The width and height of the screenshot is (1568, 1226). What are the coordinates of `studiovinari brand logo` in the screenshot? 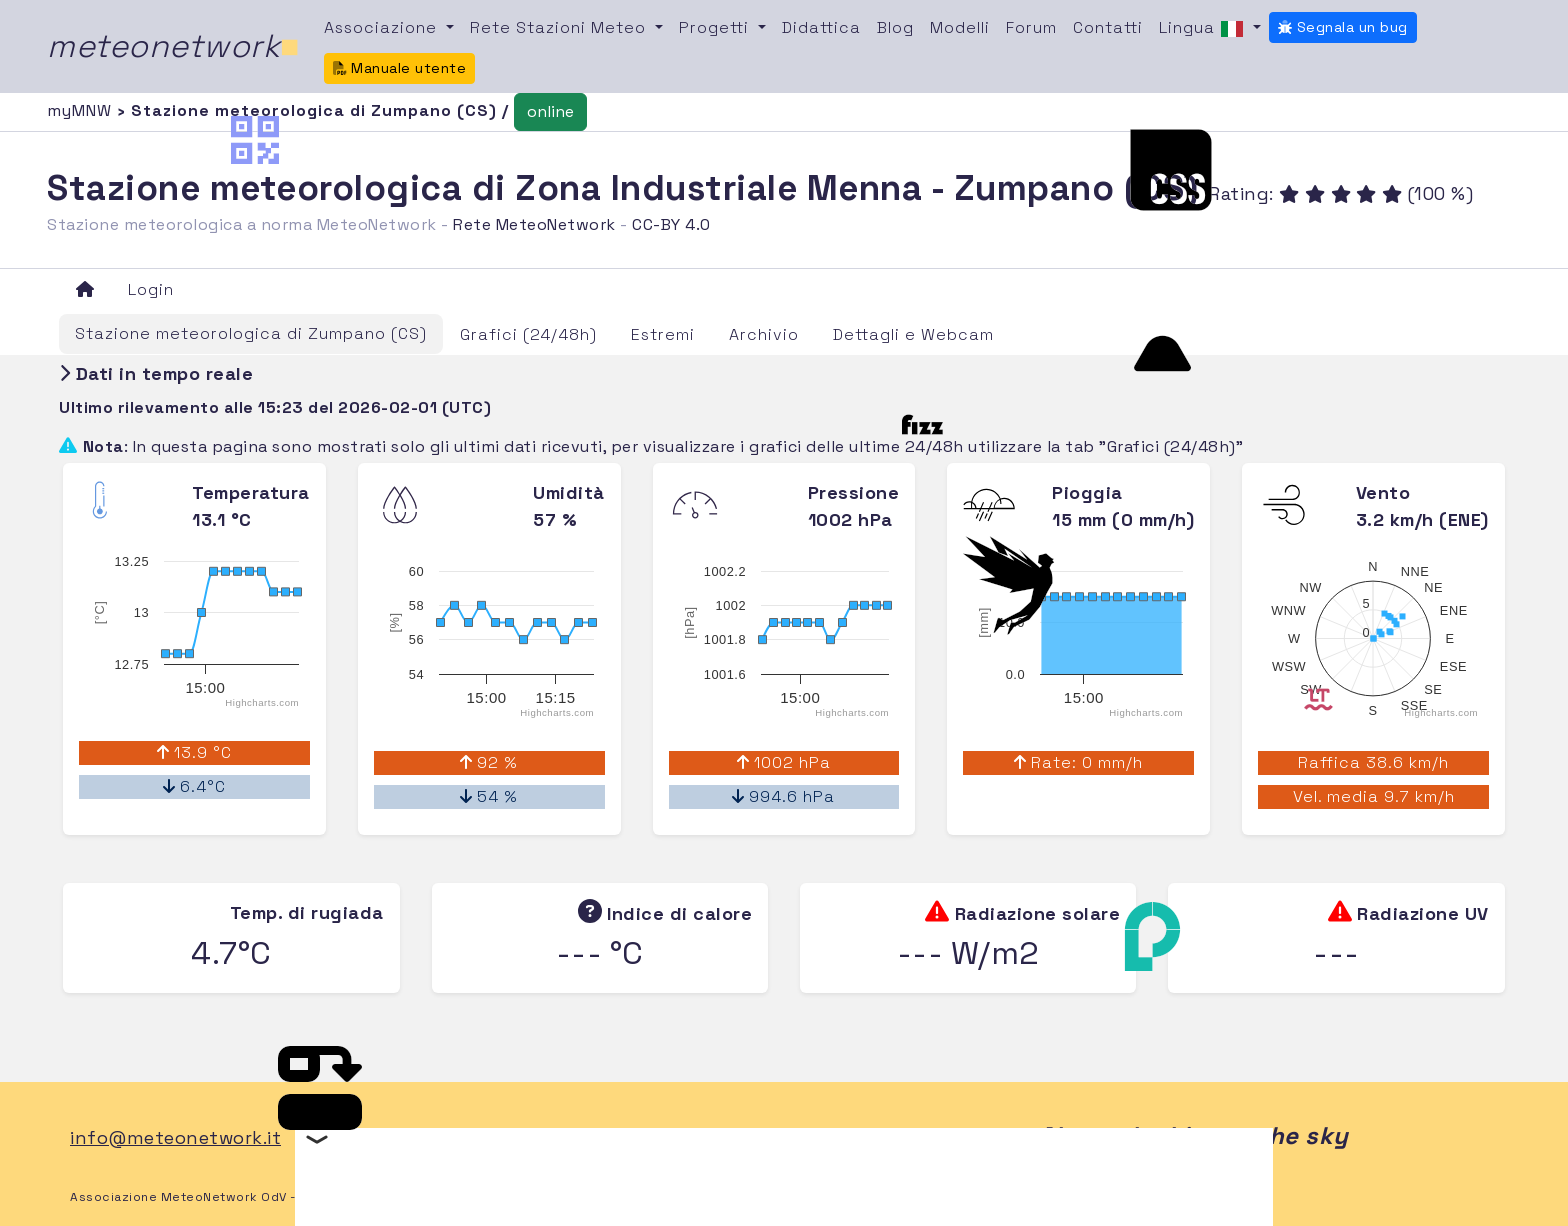 It's located at (1008, 585).